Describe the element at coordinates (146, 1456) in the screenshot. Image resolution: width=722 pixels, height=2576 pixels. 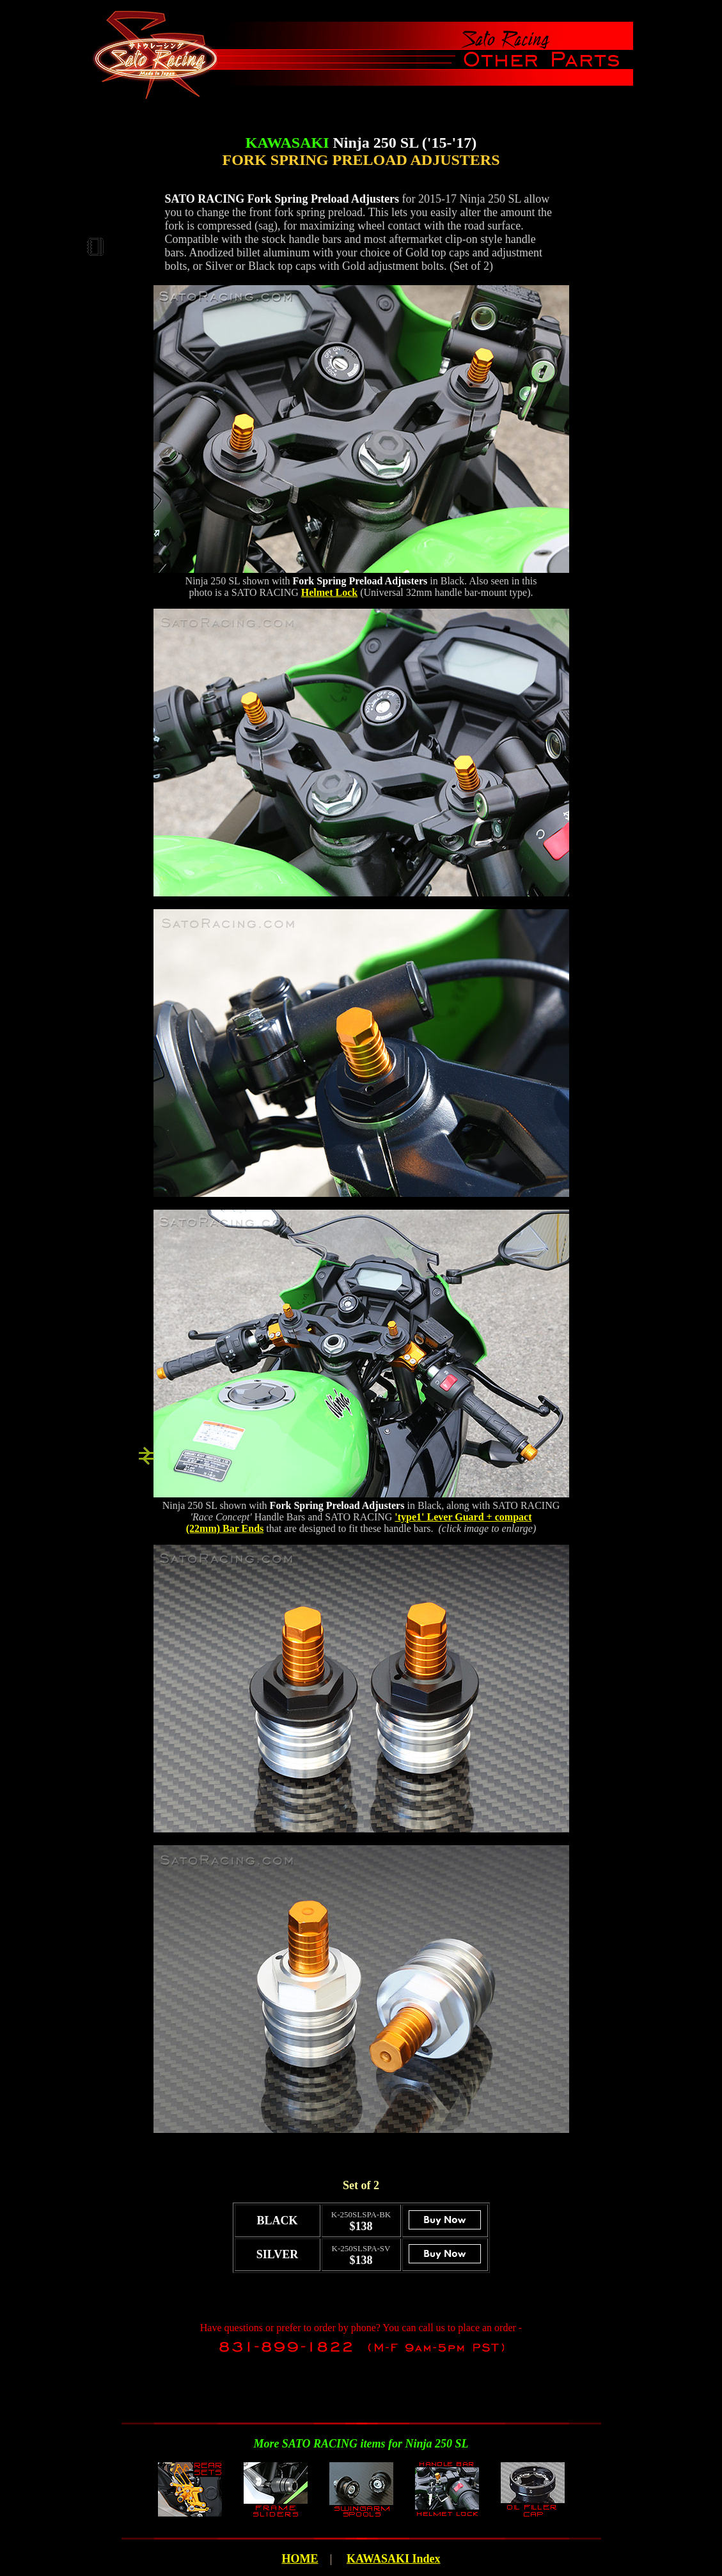
I see `indicates a railway or train station` at that location.